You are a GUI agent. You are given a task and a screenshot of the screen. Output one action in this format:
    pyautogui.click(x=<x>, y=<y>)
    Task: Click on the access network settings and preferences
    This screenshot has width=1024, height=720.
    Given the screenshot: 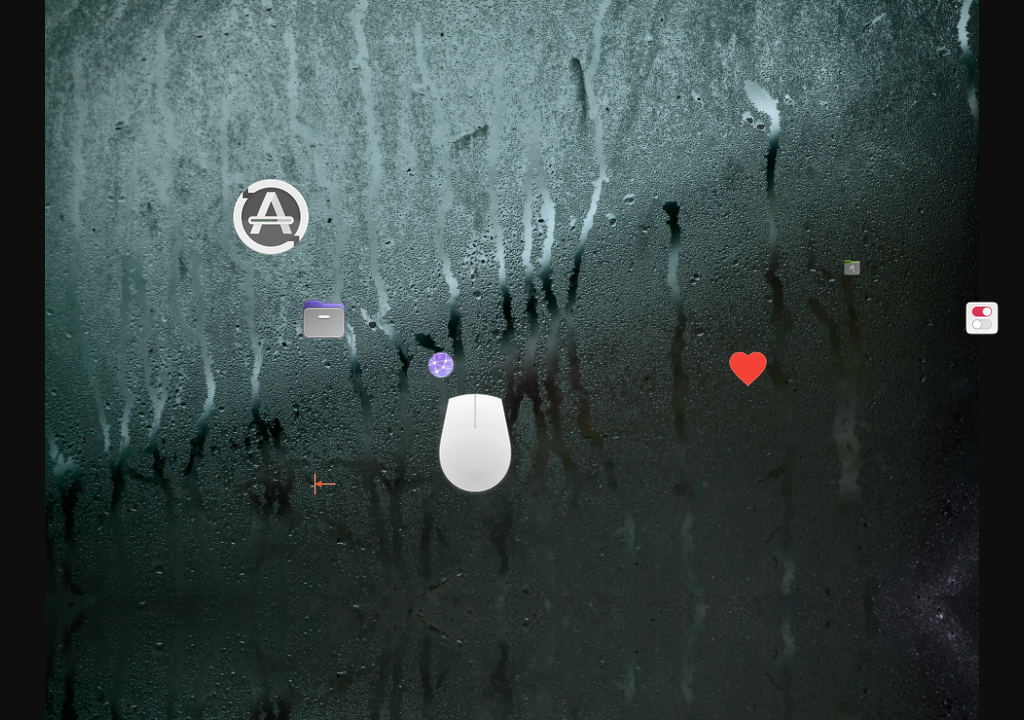 What is the action you would take?
    pyautogui.click(x=441, y=365)
    